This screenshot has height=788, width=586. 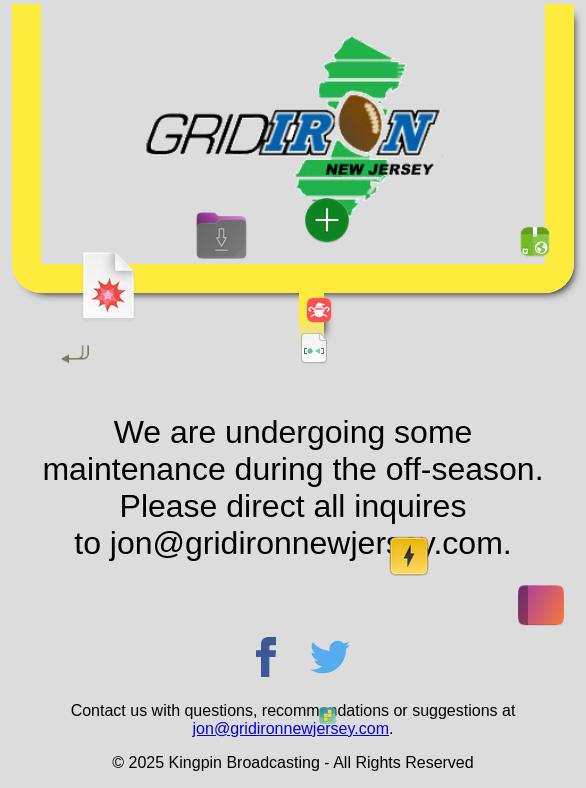 What do you see at coordinates (535, 242) in the screenshot?
I see `manage software package sources and repositories` at bounding box center [535, 242].